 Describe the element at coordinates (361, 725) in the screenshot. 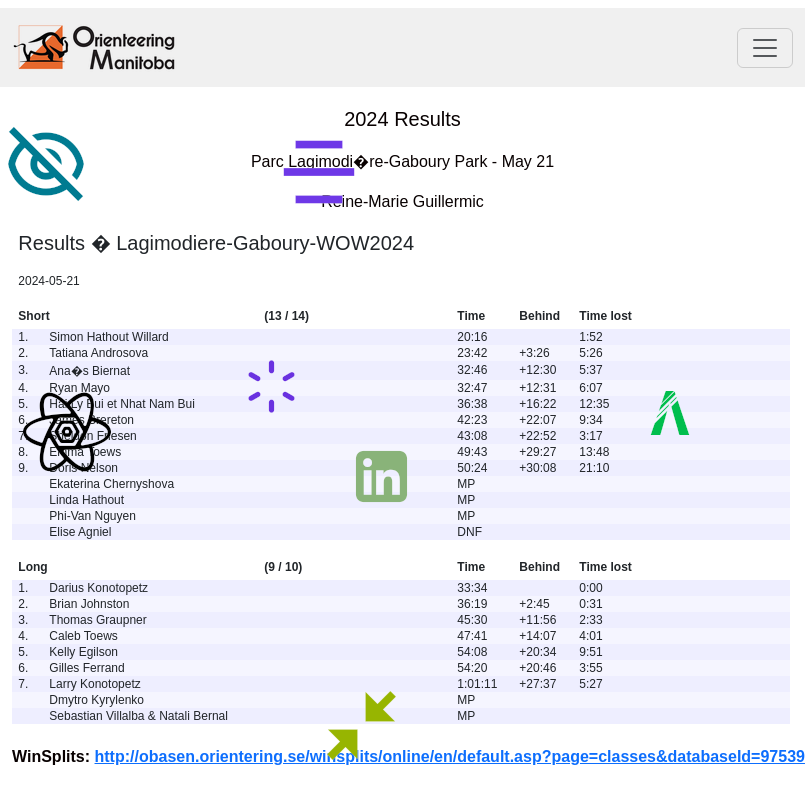

I see `collapse or minimize an expanded view` at that location.